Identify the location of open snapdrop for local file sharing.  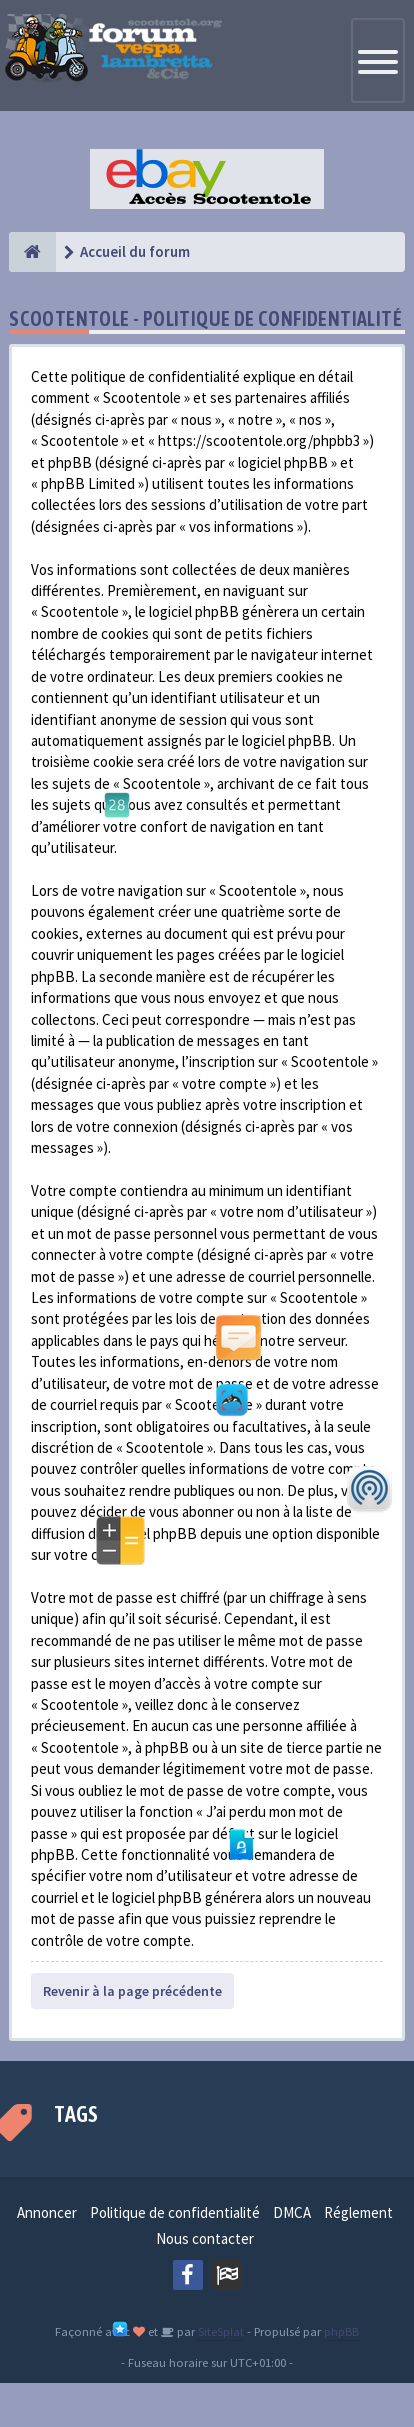
(369, 1488).